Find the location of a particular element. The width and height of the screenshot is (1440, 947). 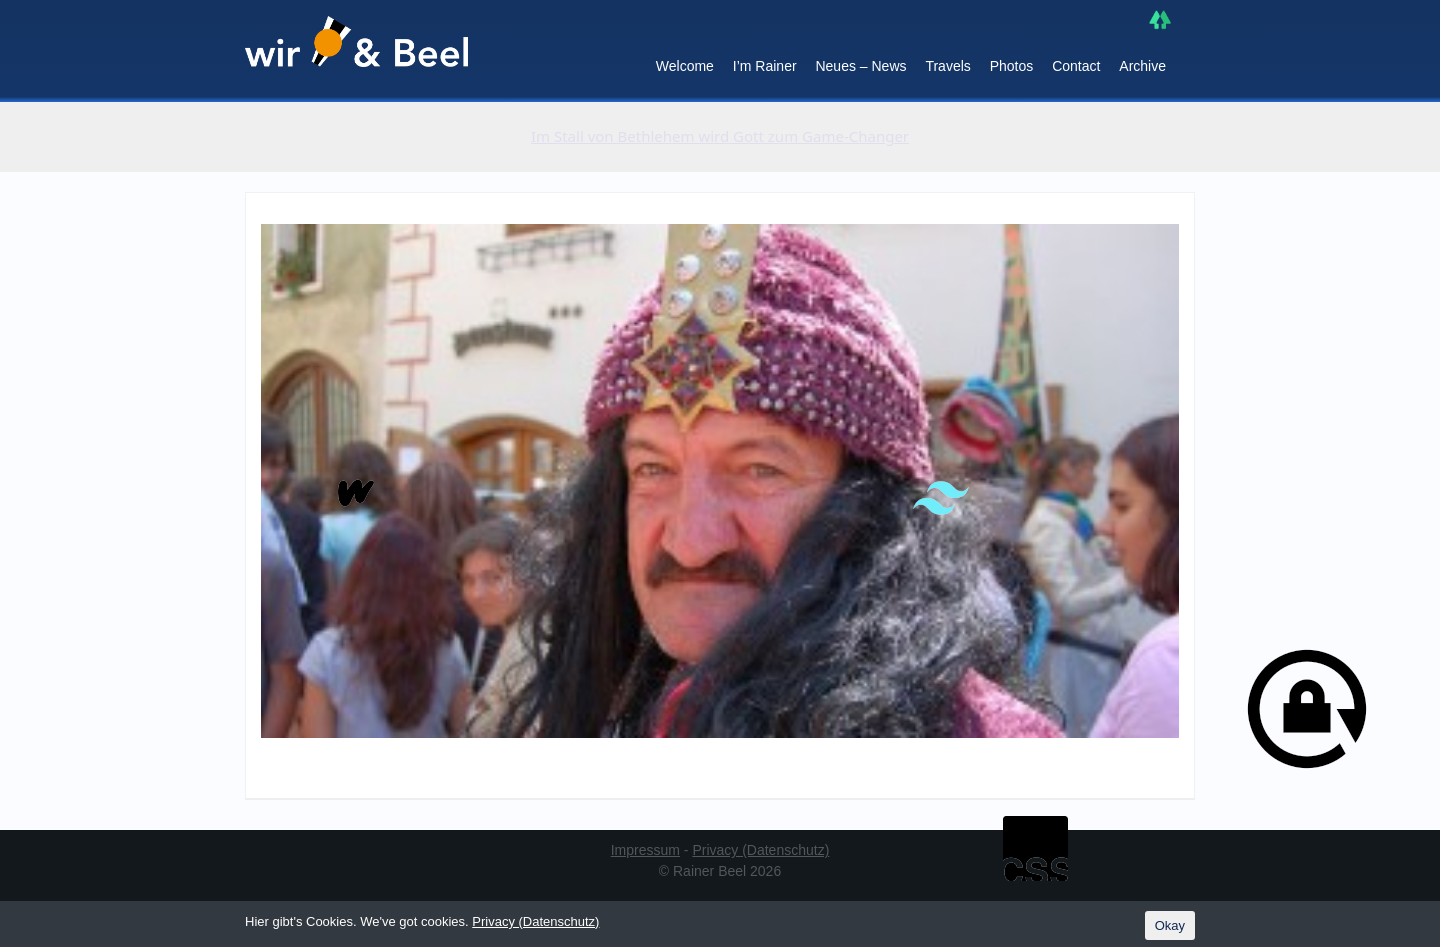

visit CSS Wizardry website or resources is located at coordinates (1035, 848).